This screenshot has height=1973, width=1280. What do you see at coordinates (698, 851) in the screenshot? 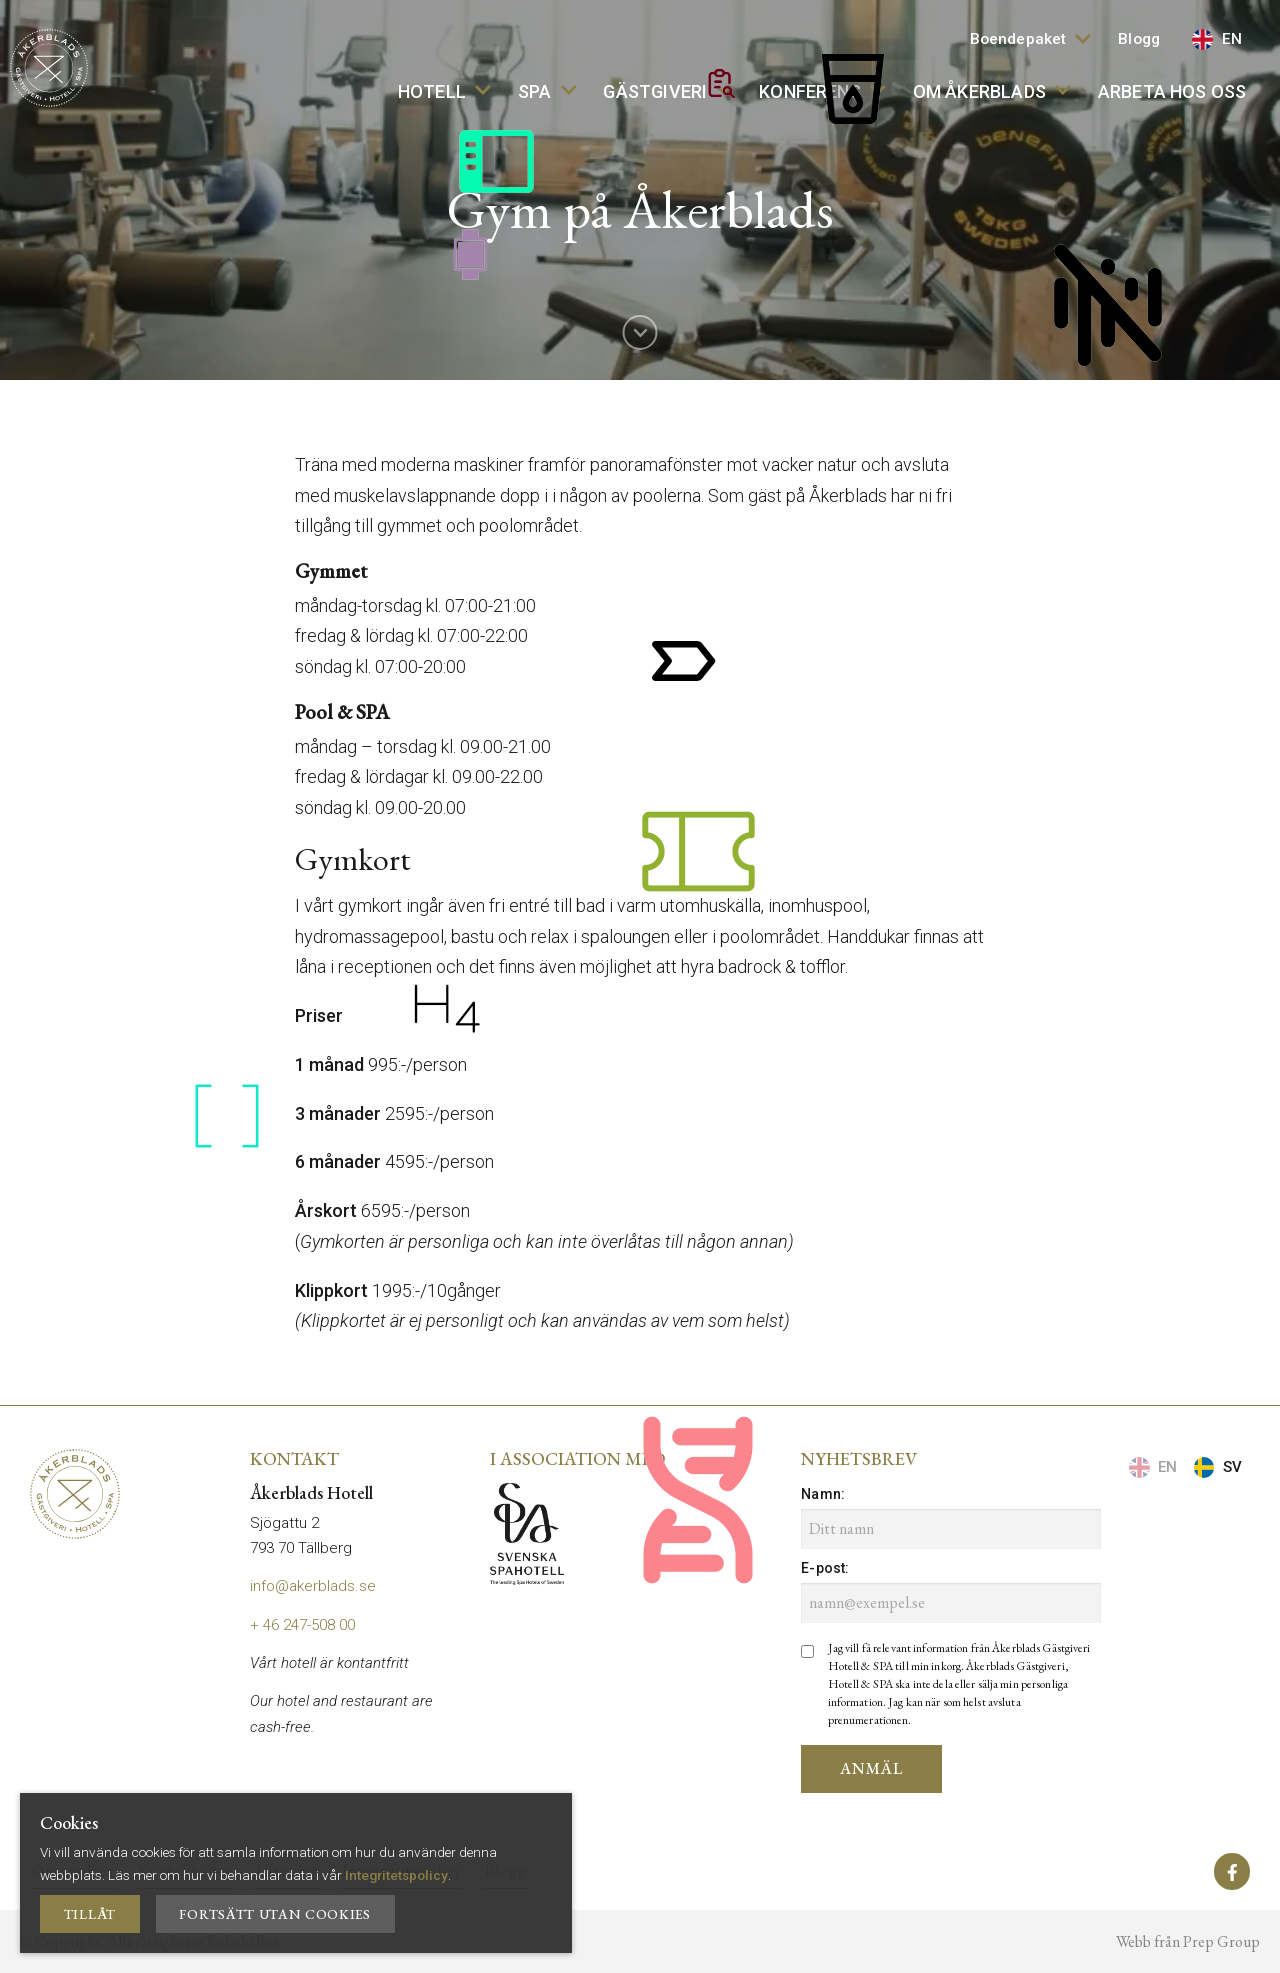
I see `view your tickets or passes` at bounding box center [698, 851].